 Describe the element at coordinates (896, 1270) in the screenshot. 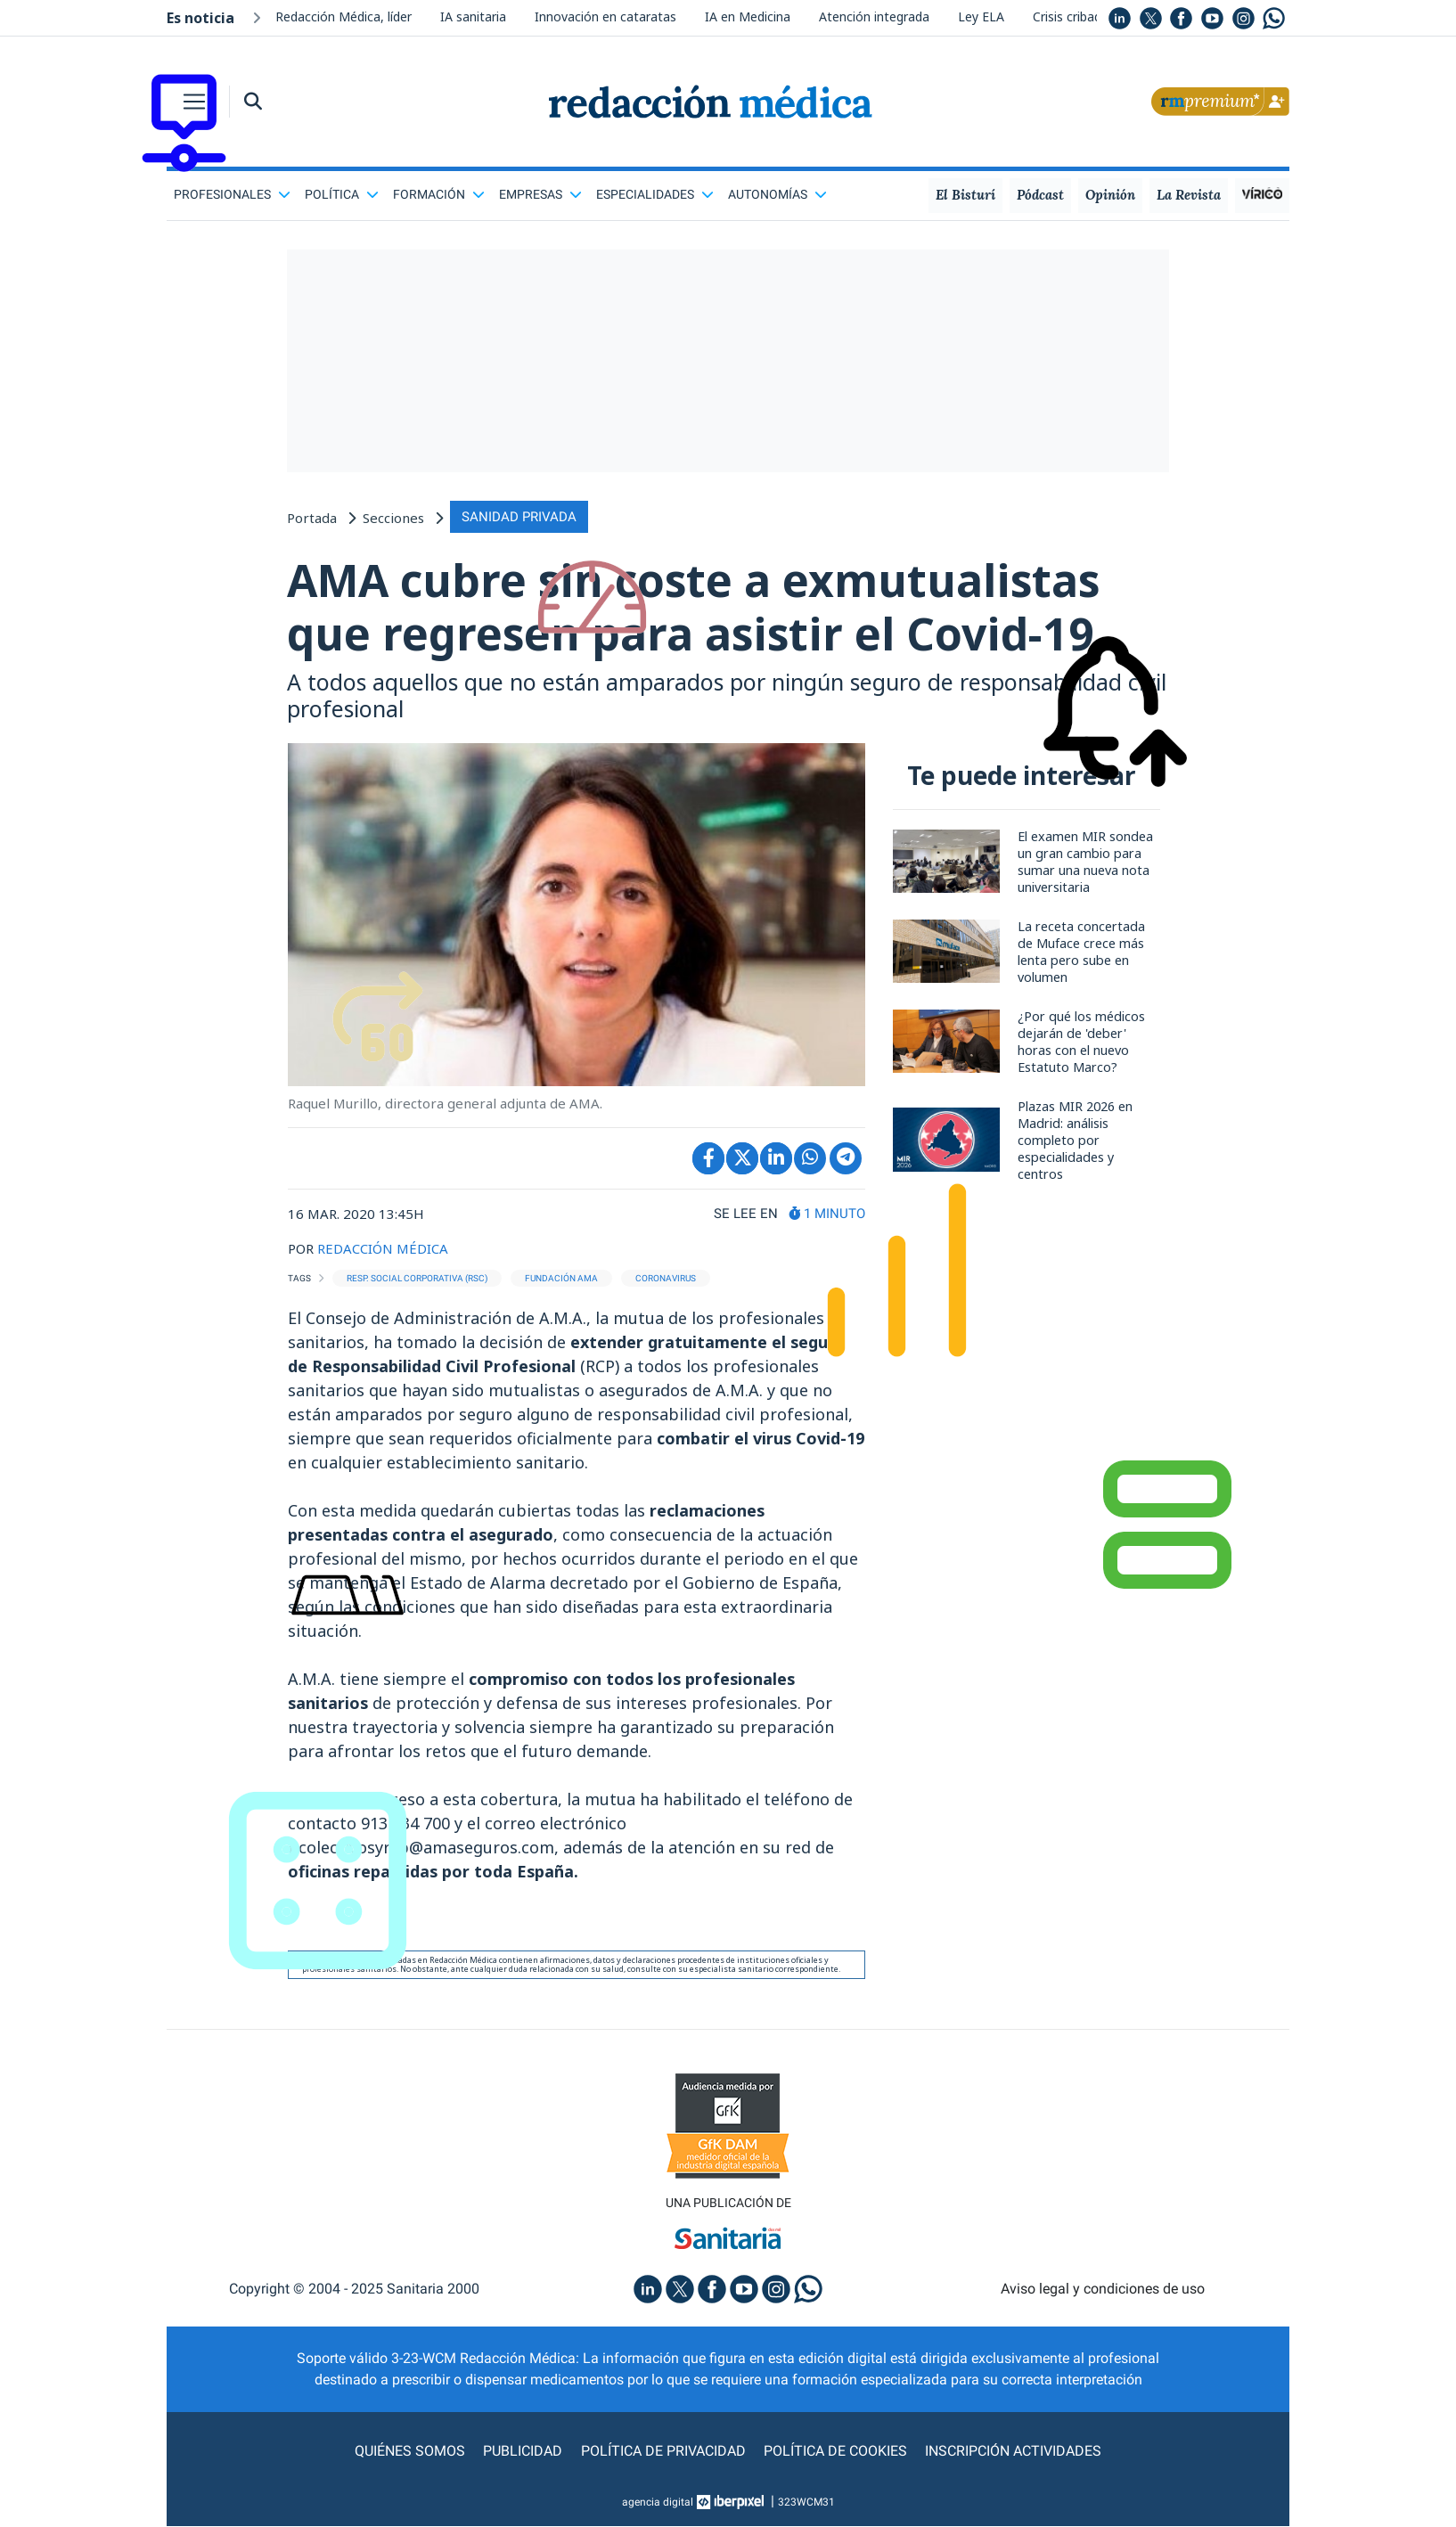

I see `view growth or progress statistics` at that location.